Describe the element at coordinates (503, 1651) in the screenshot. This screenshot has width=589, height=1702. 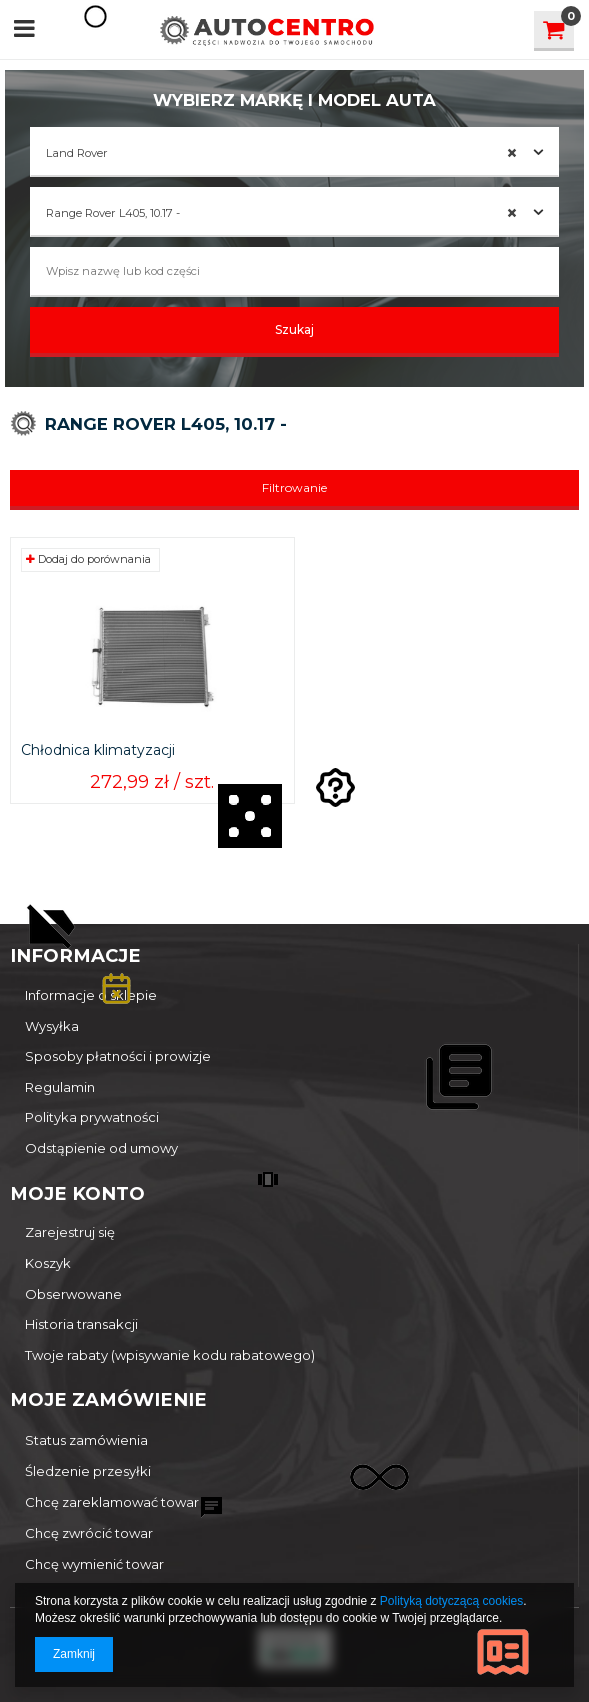
I see `view news or articles` at that location.